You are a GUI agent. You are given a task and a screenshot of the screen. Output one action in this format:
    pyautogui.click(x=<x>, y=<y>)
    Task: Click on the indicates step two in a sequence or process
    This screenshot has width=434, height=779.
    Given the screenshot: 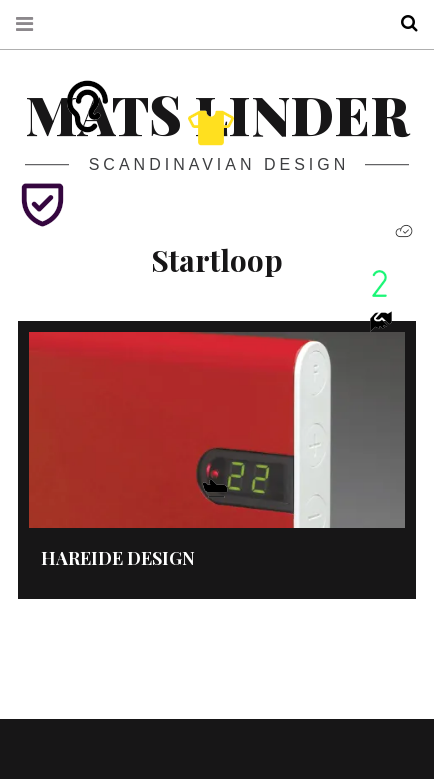 What is the action you would take?
    pyautogui.click(x=379, y=283)
    